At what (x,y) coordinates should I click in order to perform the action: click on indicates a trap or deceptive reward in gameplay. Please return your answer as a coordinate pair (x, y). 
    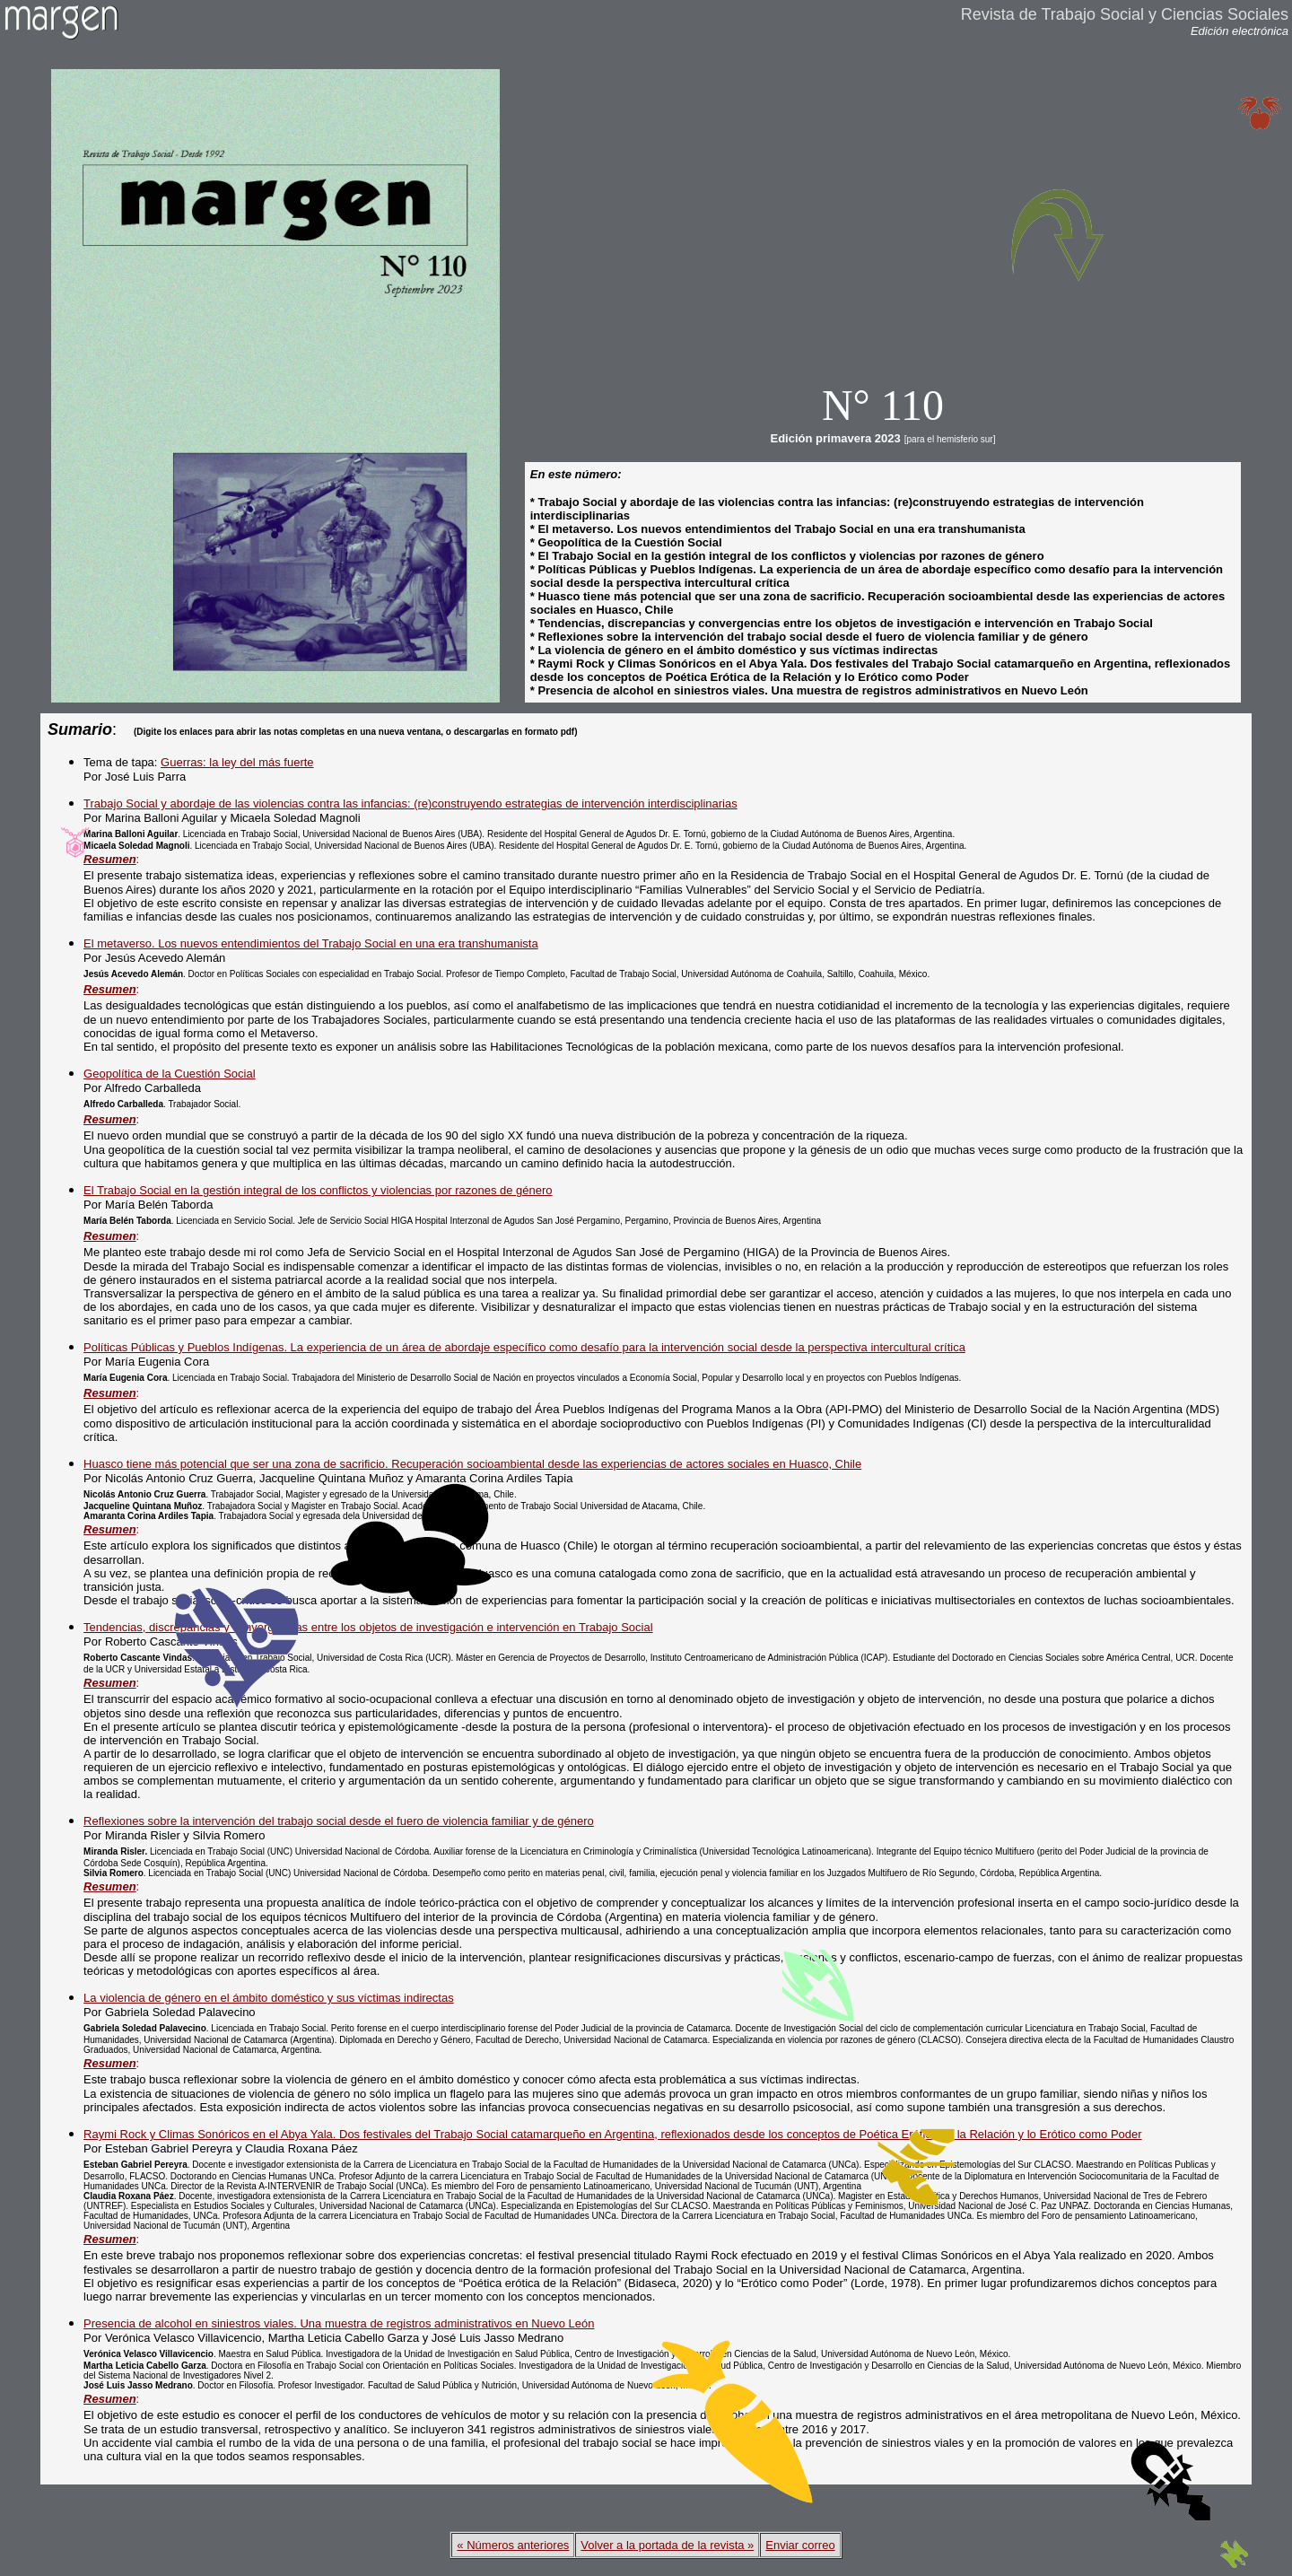
    Looking at the image, I should click on (1260, 111).